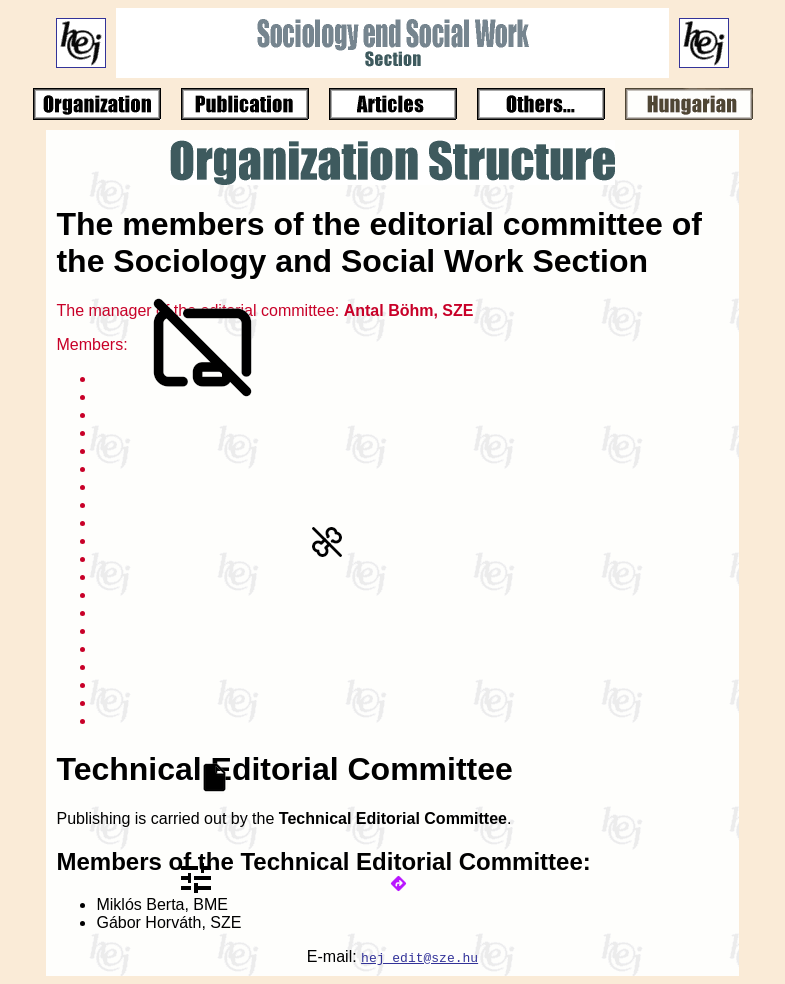 This screenshot has height=984, width=785. What do you see at coordinates (327, 542) in the screenshot?
I see `no treats available for pet` at bounding box center [327, 542].